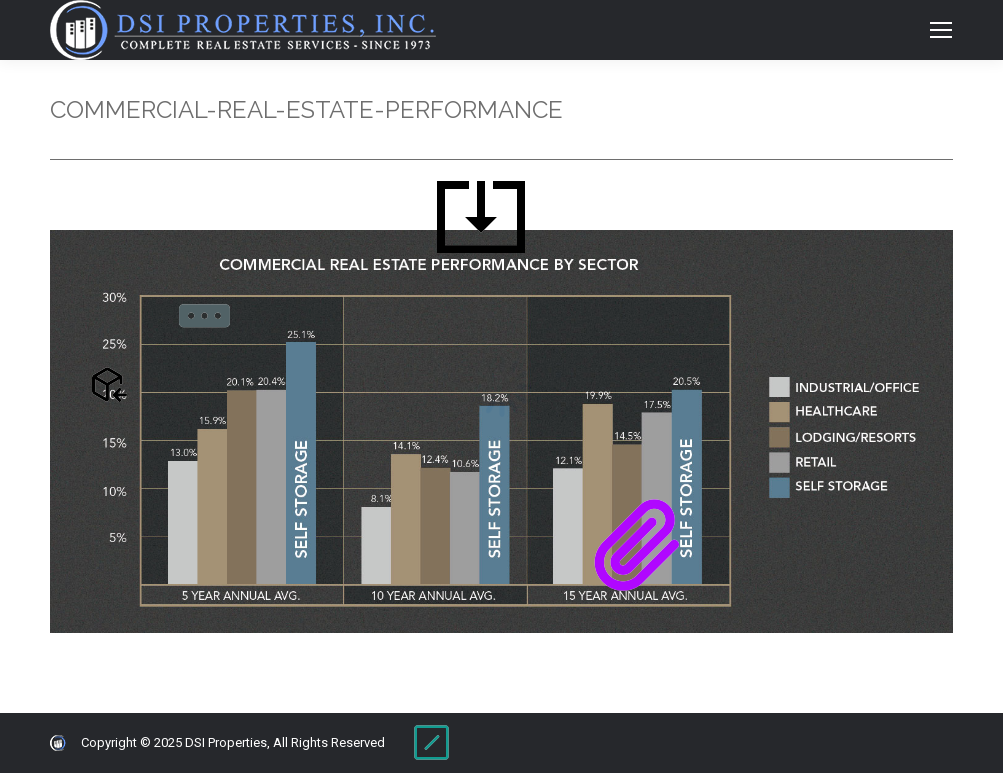 The image size is (1003, 773). What do you see at coordinates (204, 314) in the screenshot?
I see `access more options or actions` at bounding box center [204, 314].